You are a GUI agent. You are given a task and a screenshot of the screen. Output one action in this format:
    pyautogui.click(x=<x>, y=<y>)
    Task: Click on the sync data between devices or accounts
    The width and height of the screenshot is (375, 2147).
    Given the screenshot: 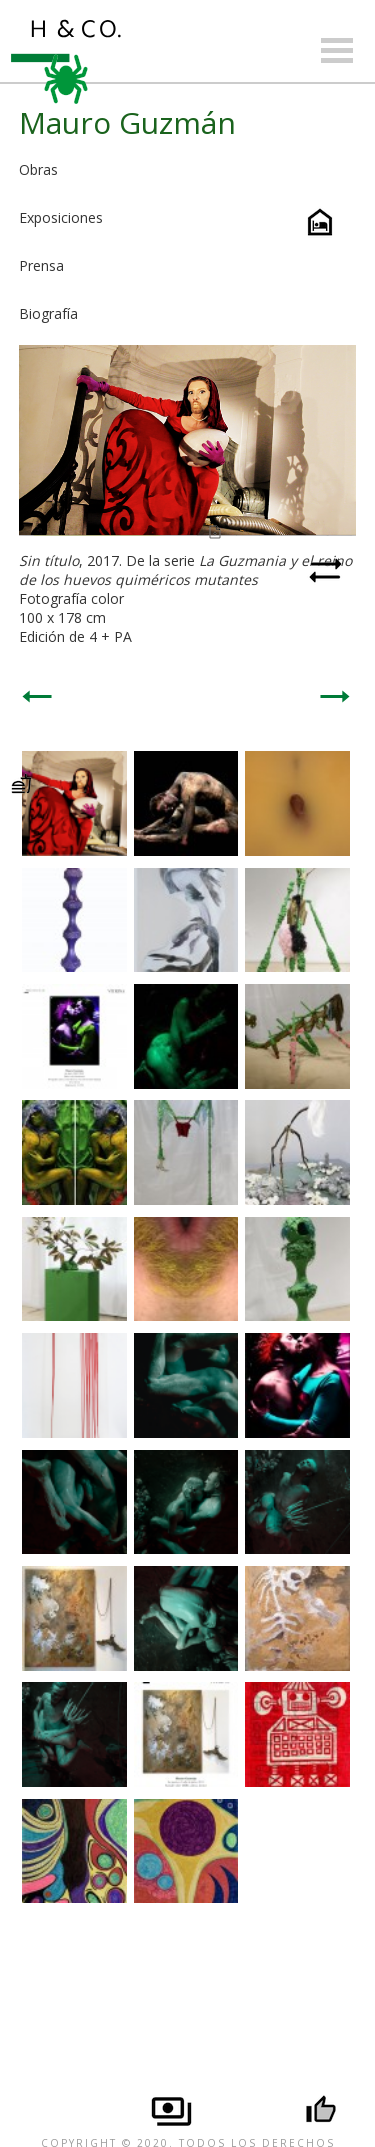 What is the action you would take?
    pyautogui.click(x=325, y=570)
    